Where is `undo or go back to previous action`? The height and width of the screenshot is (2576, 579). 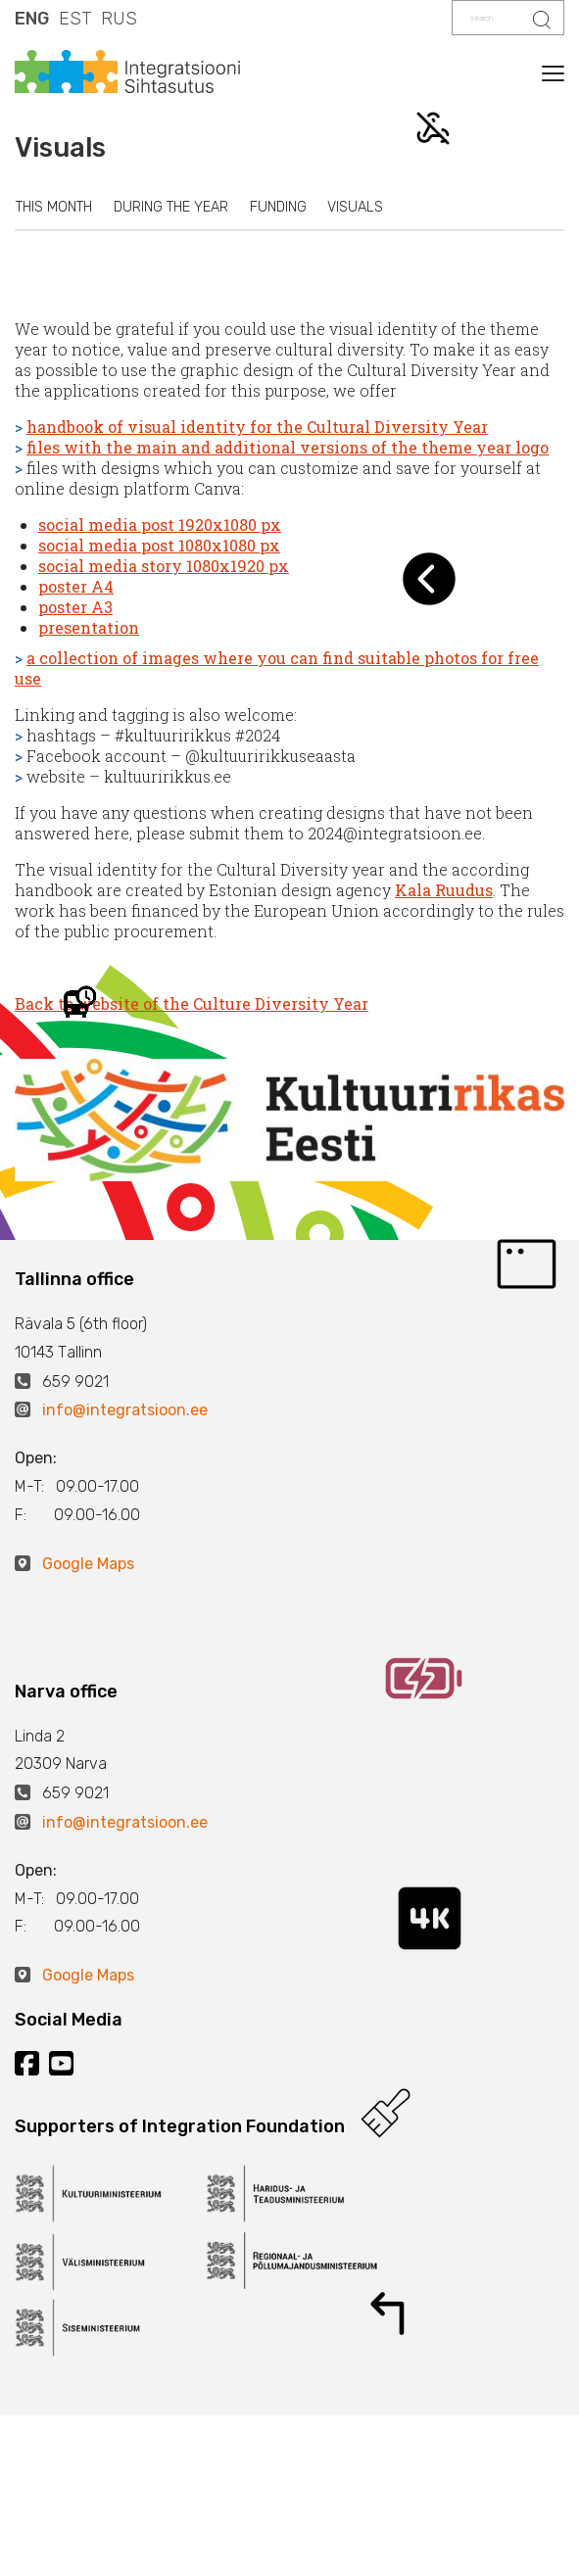
undo or go back to previous action is located at coordinates (389, 2314).